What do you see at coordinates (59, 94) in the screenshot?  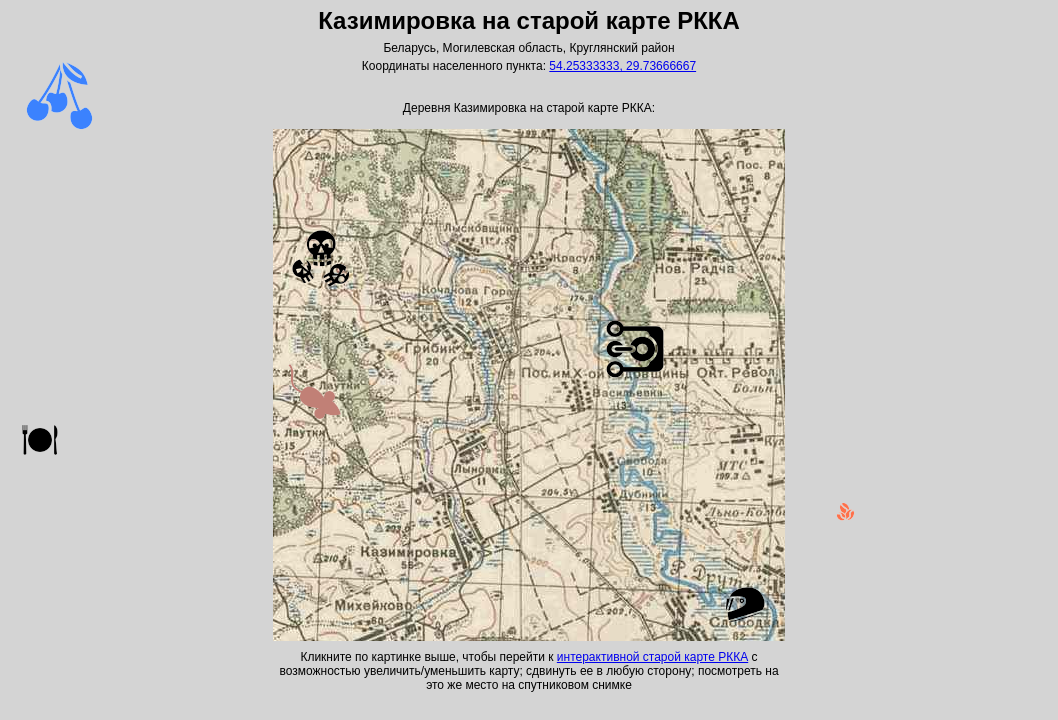 I see `indicates bonus or reward in a game` at bounding box center [59, 94].